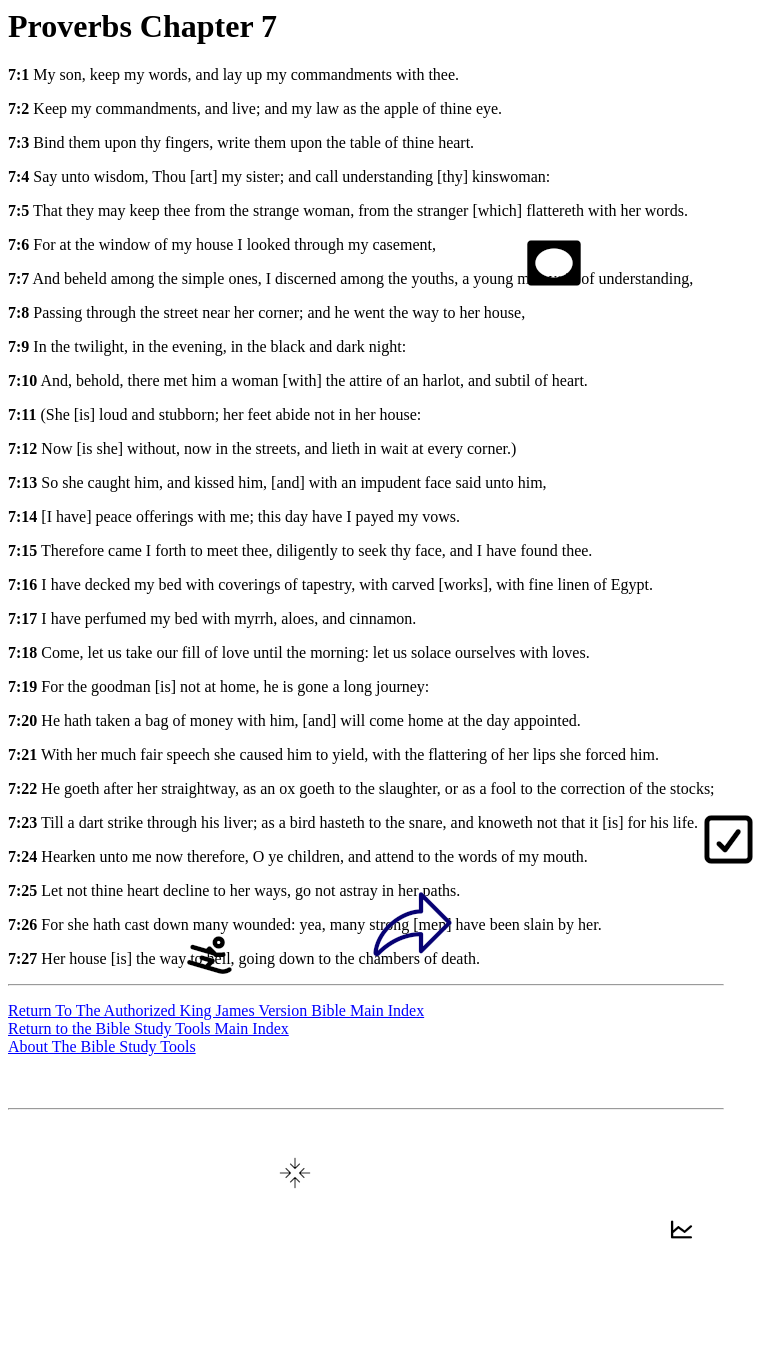  What do you see at coordinates (728, 839) in the screenshot?
I see `mark task as complete` at bounding box center [728, 839].